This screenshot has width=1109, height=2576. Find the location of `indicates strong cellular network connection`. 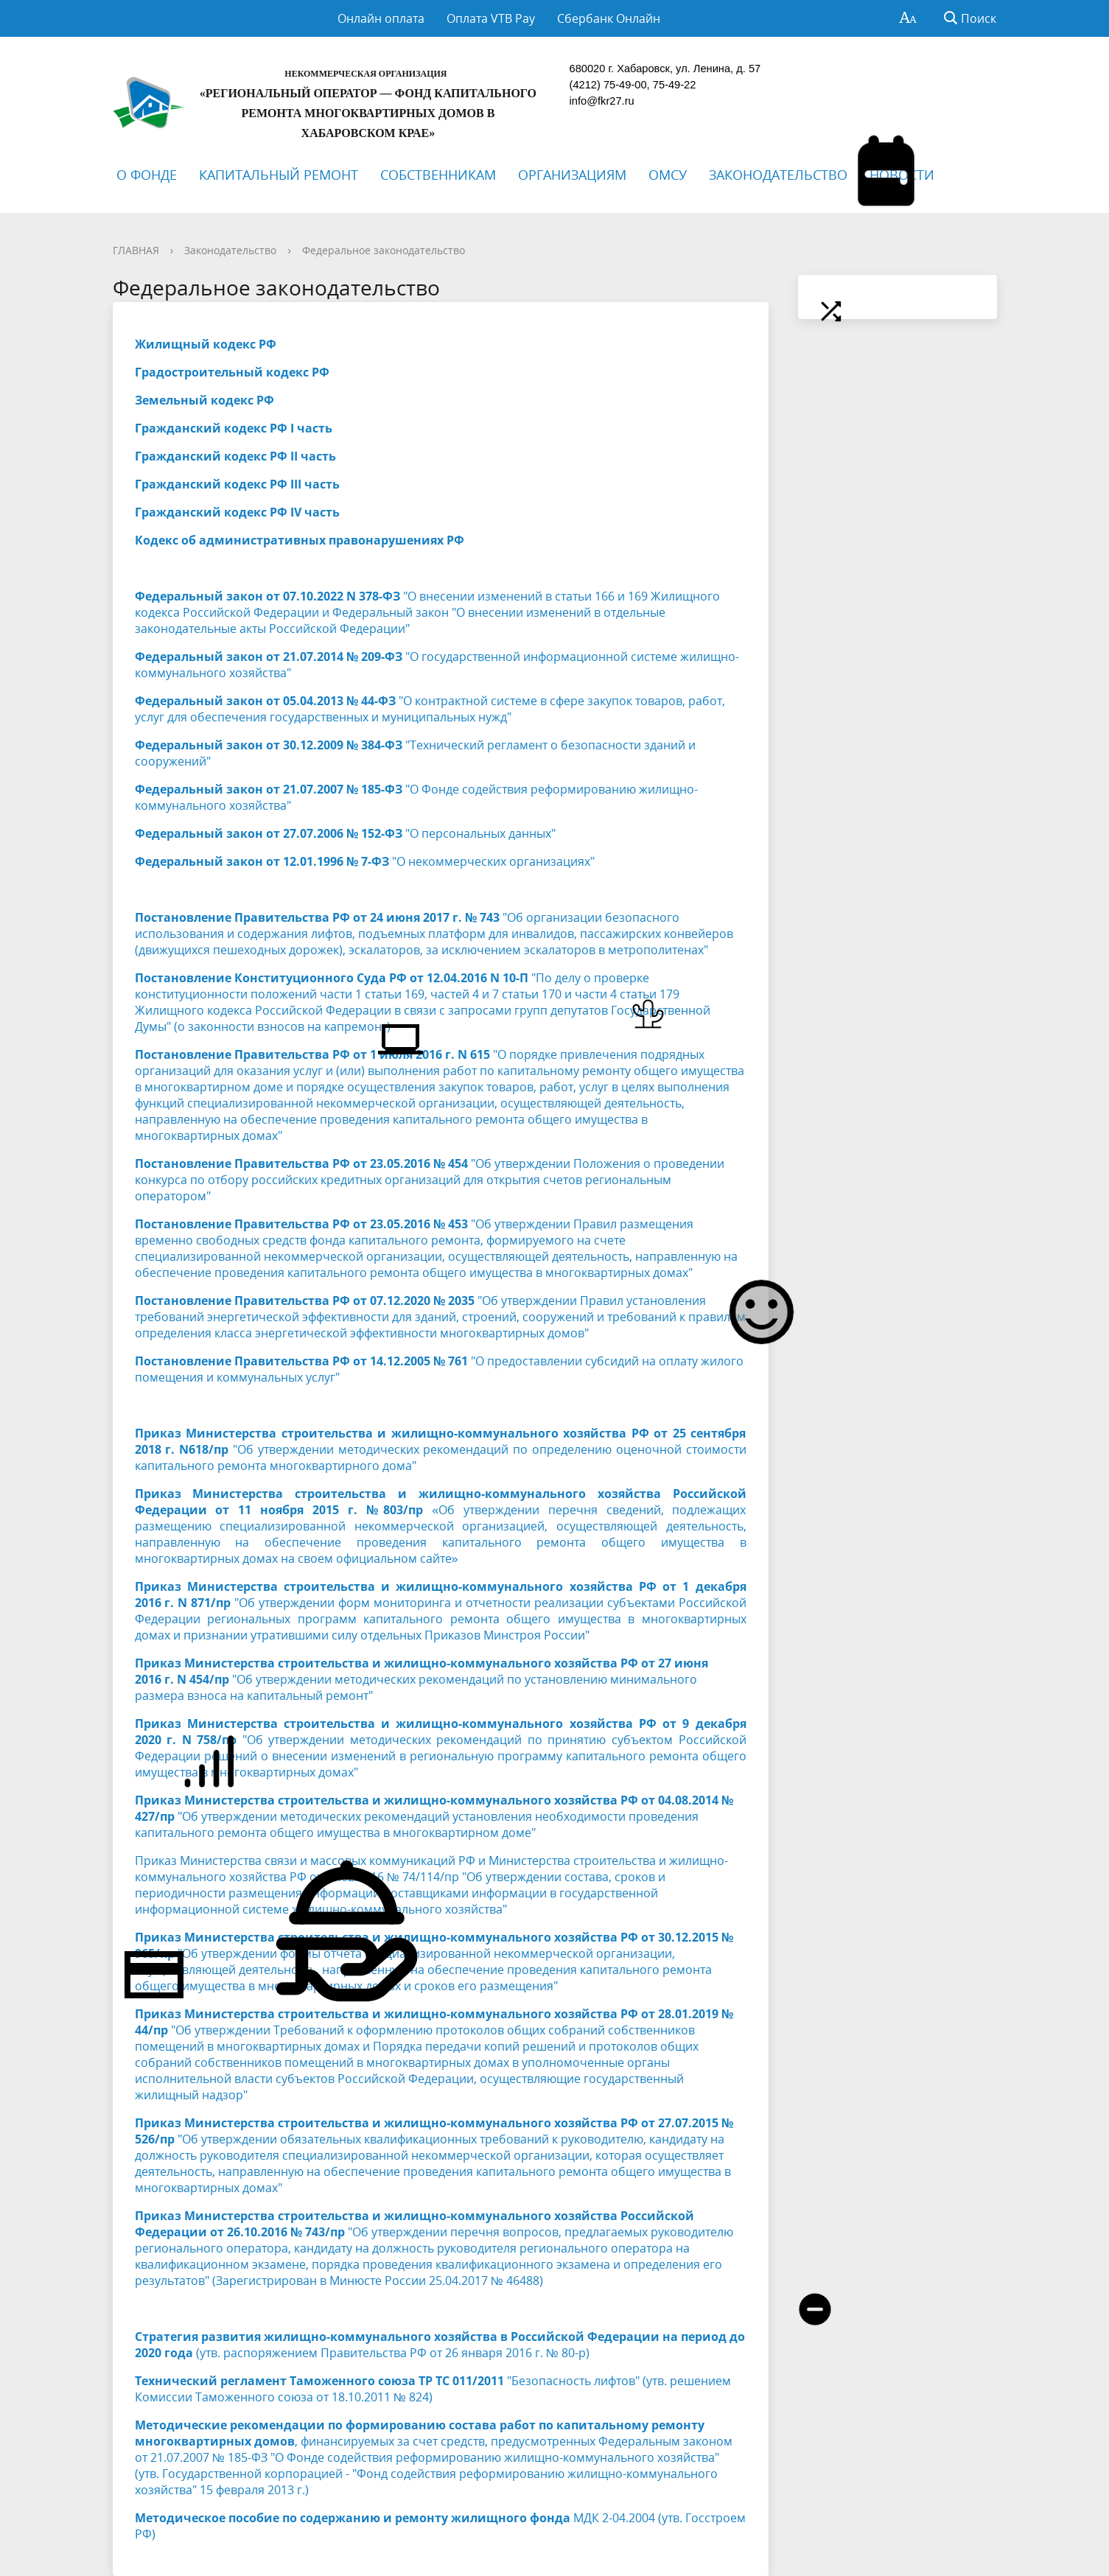

indicates strong cellular network connection is located at coordinates (219, 1758).